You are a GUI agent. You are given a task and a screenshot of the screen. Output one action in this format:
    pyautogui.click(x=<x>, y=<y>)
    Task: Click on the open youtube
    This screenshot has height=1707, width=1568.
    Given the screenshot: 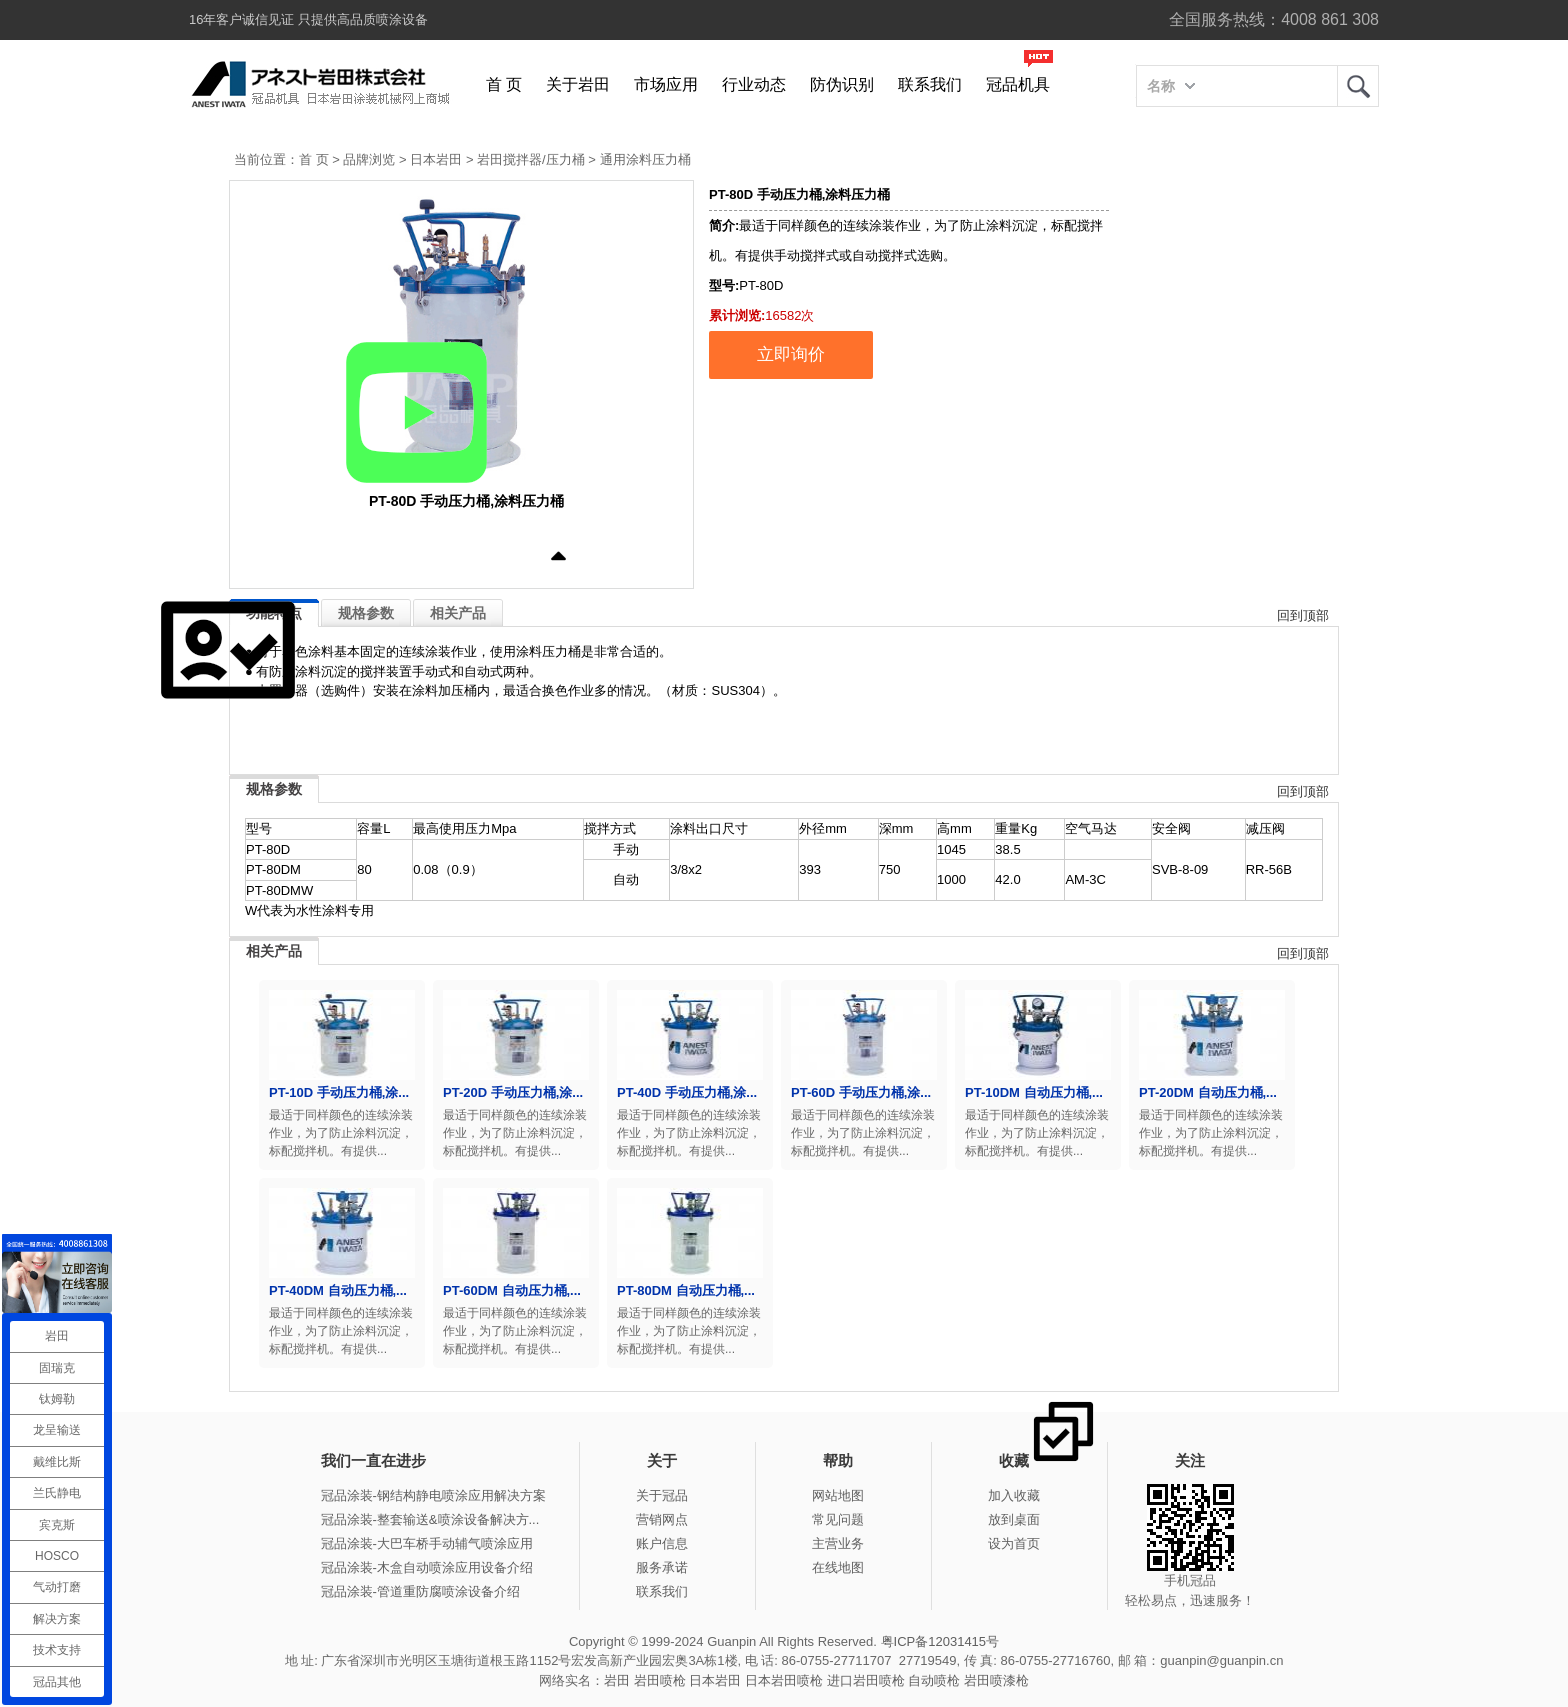 What is the action you would take?
    pyautogui.click(x=416, y=412)
    